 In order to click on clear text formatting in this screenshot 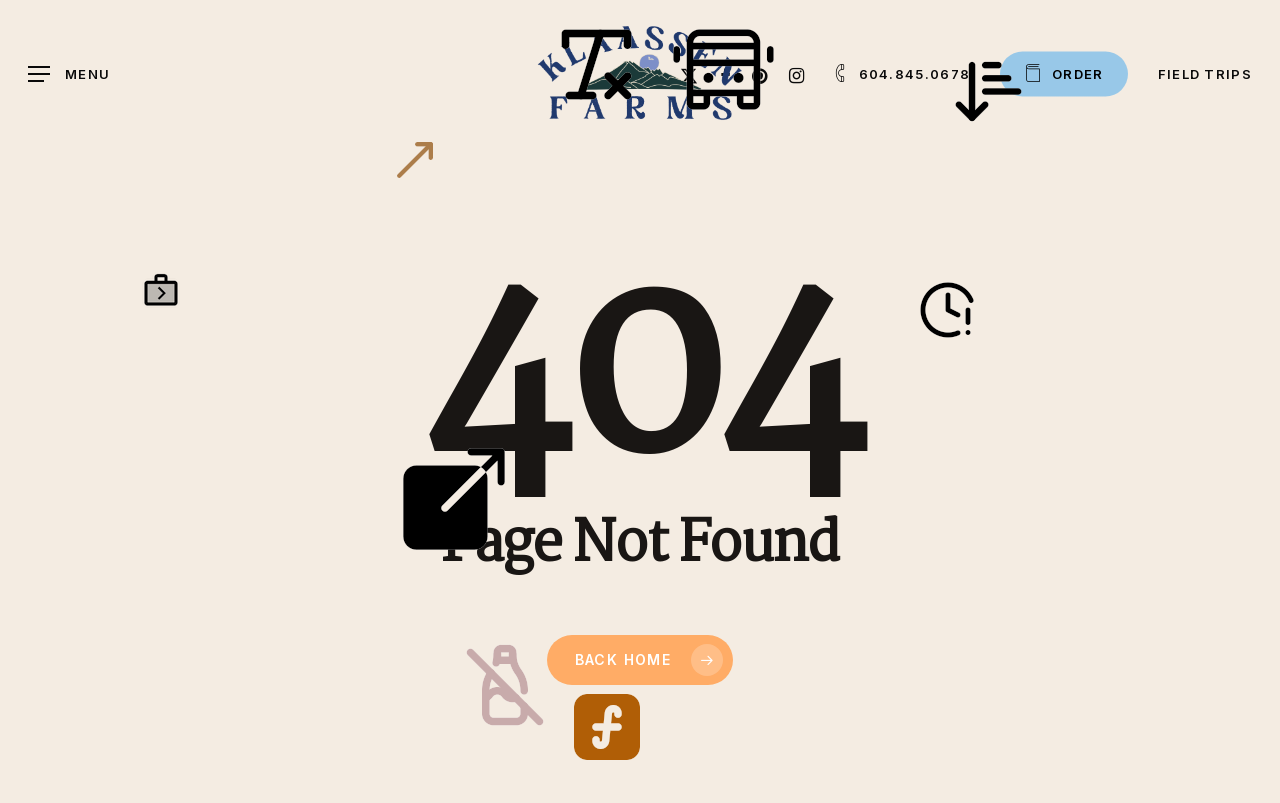, I will do `click(596, 64)`.